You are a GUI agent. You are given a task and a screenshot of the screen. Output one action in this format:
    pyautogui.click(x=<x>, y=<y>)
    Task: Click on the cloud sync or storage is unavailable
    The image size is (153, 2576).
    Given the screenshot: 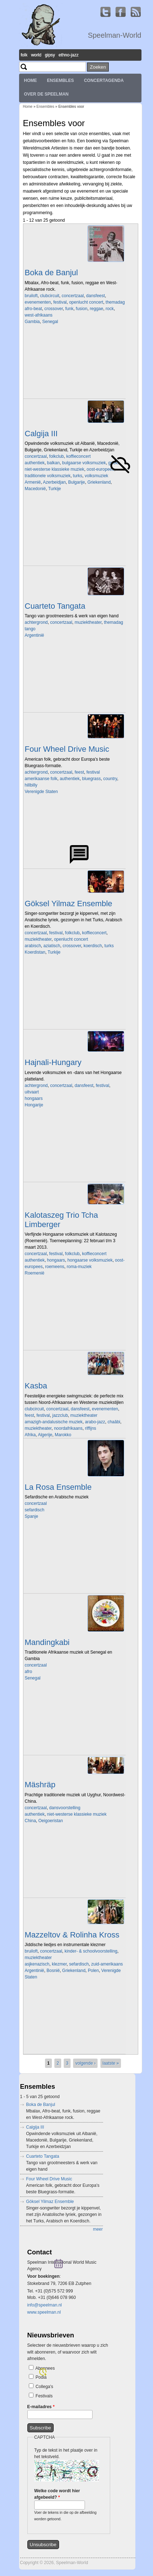 What is the action you would take?
    pyautogui.click(x=120, y=464)
    